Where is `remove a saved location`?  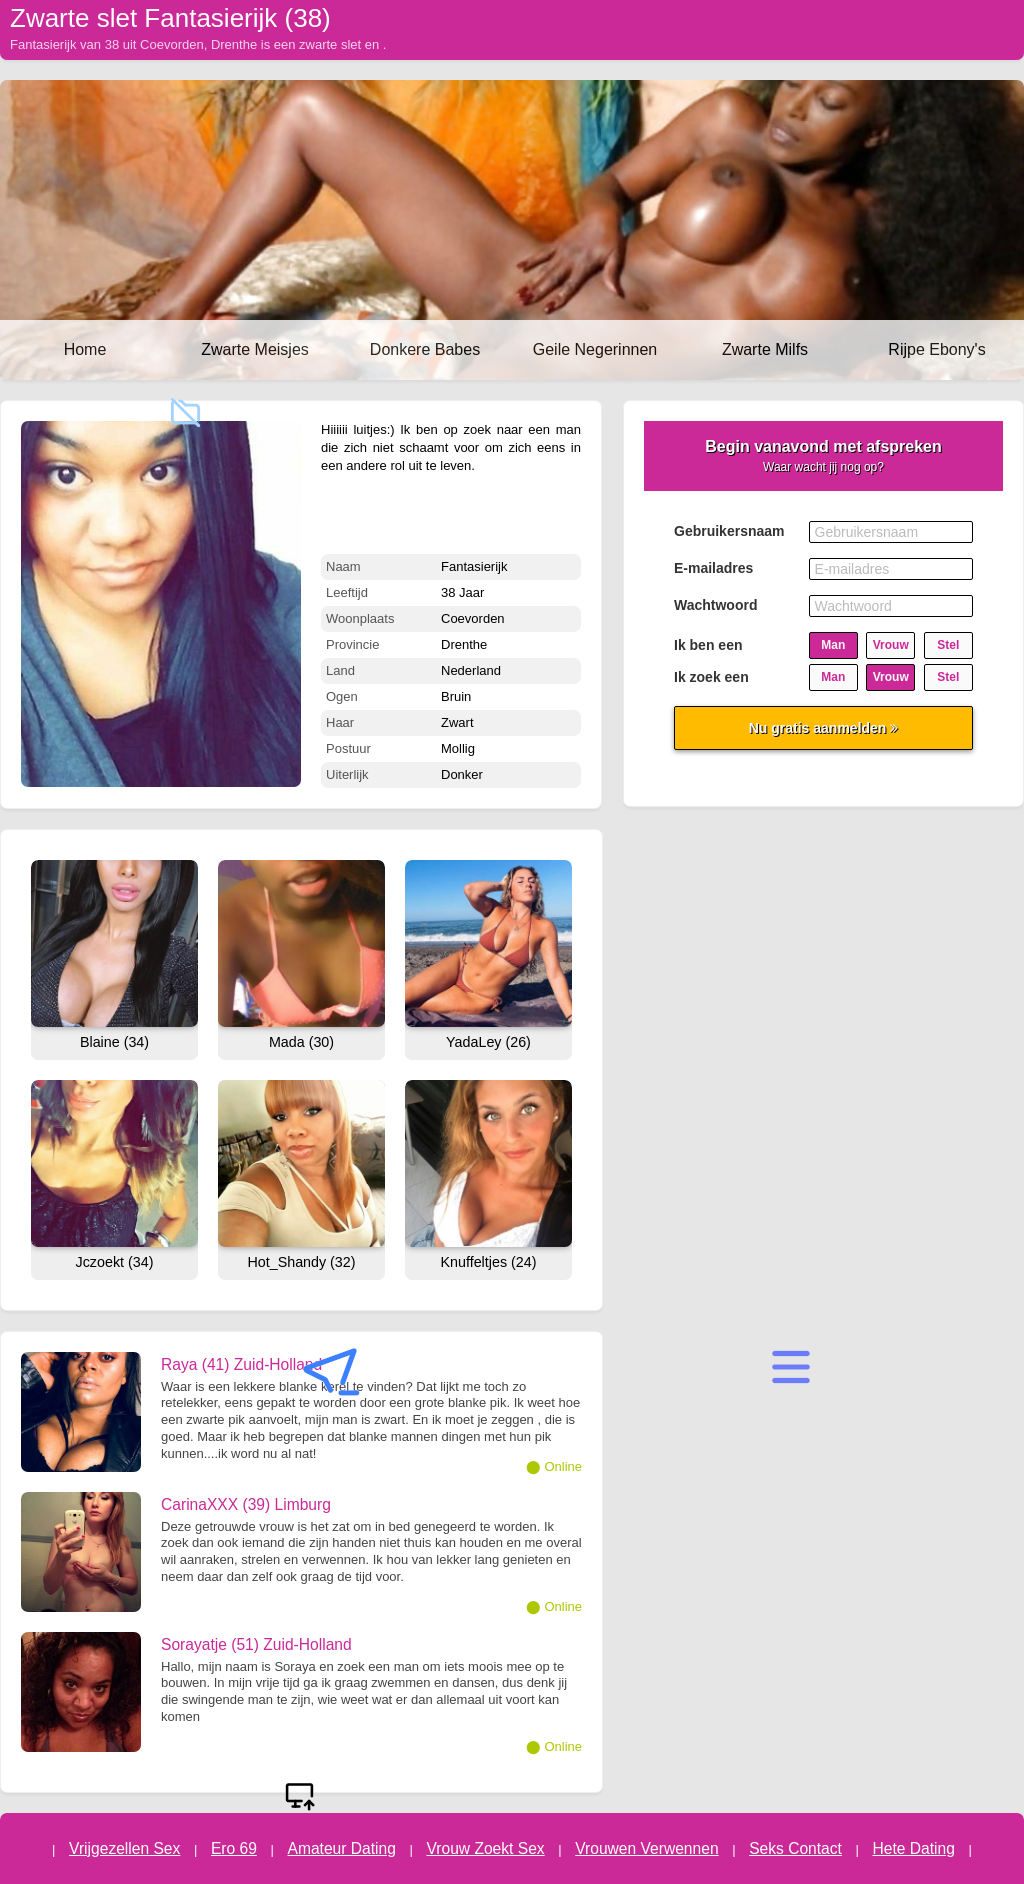
remove a saved location is located at coordinates (330, 1374).